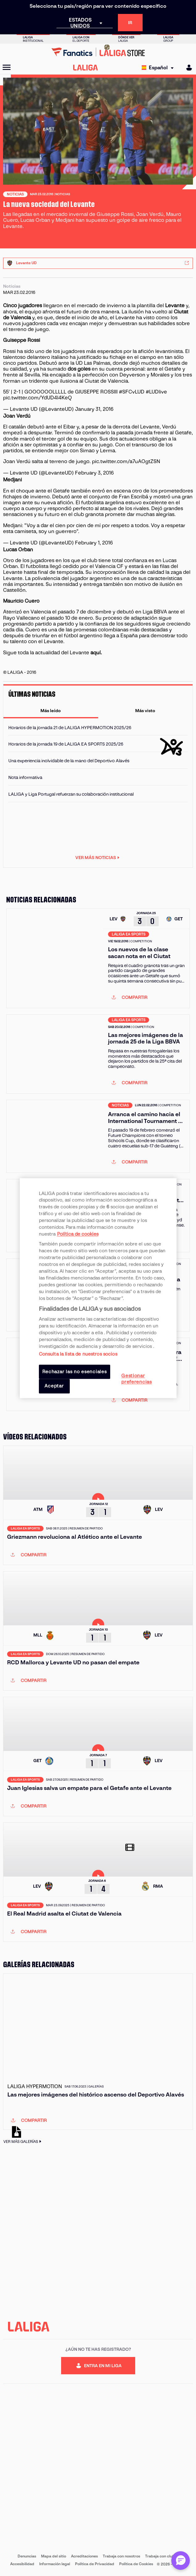 The height and width of the screenshot is (2576, 196). I want to click on link to Archive of Our Own (AO3) fanfiction platform, so click(171, 746).